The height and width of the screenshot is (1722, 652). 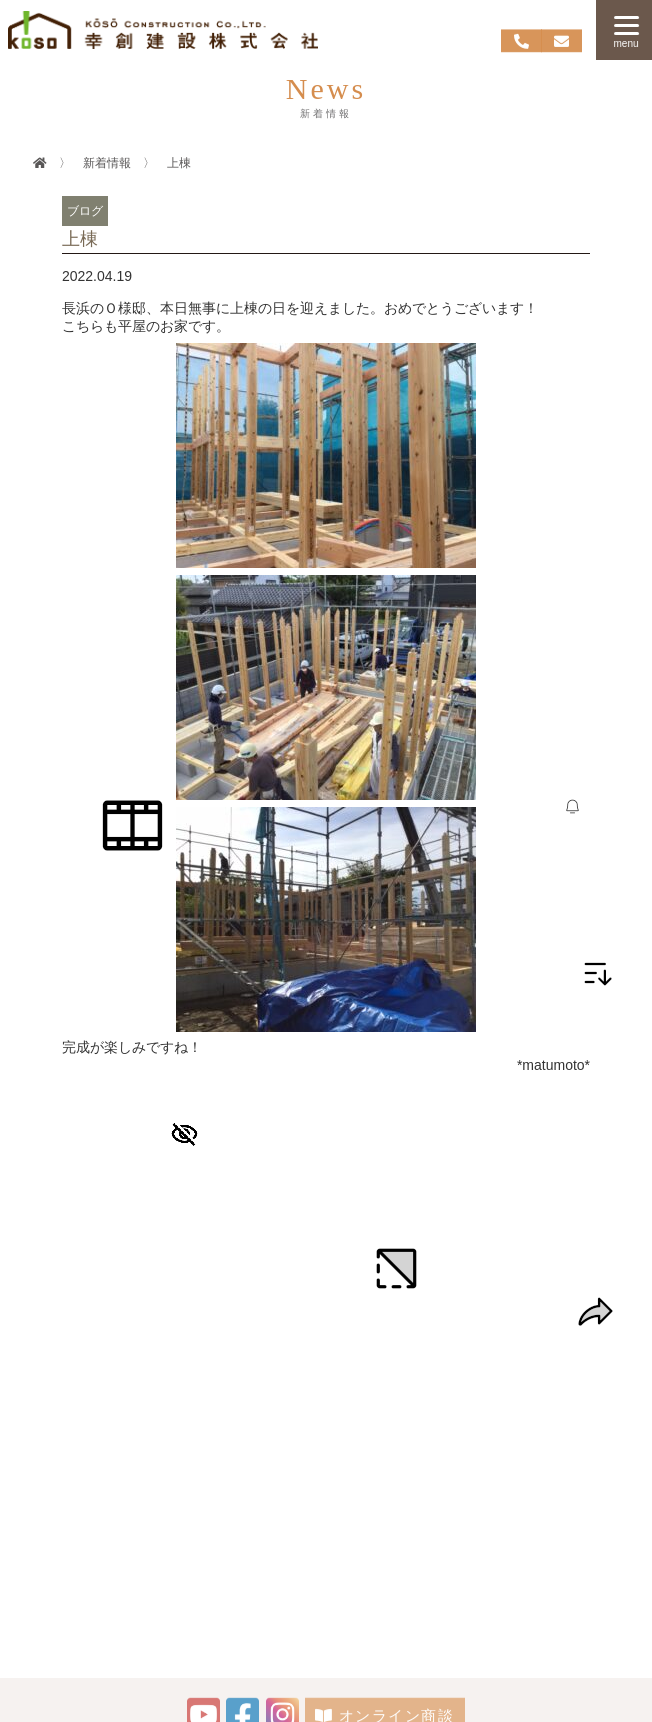 What do you see at coordinates (396, 1268) in the screenshot?
I see `invert current selection` at bounding box center [396, 1268].